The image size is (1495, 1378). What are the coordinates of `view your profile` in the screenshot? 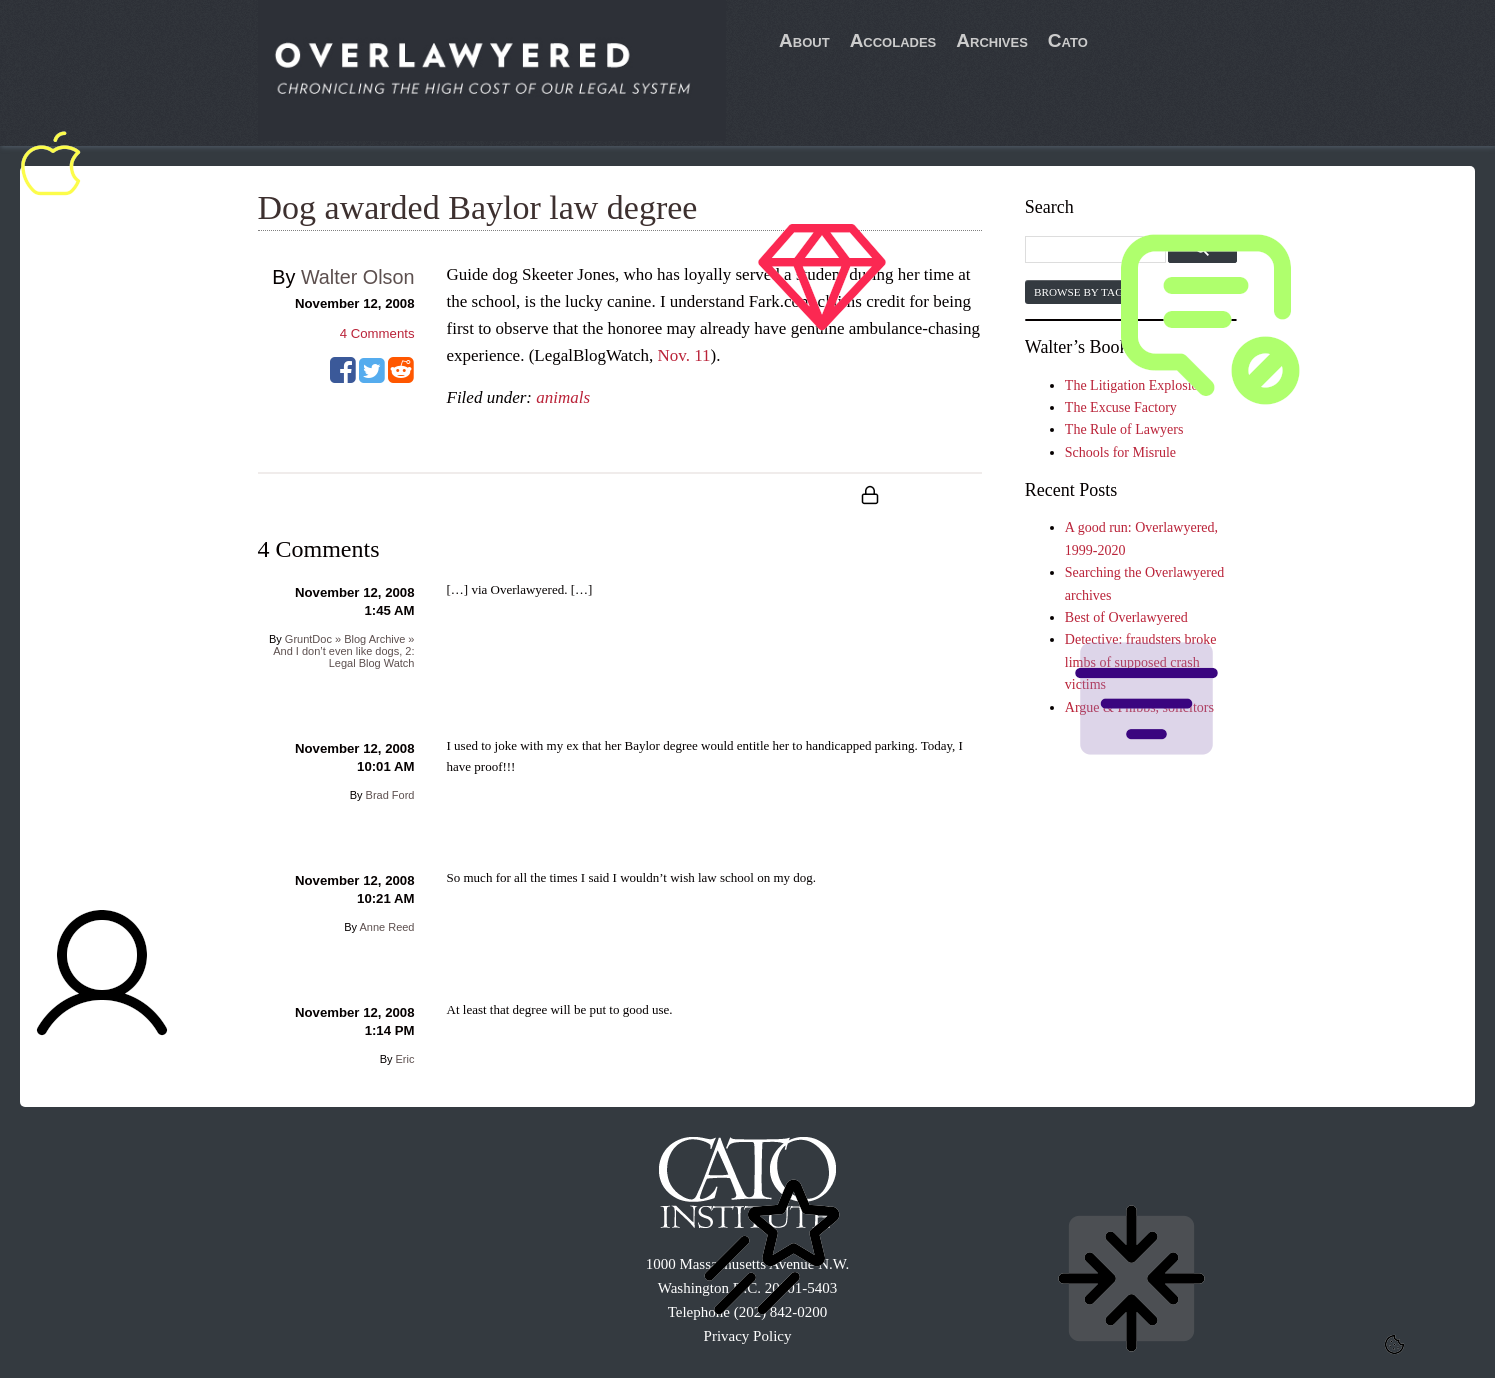 It's located at (102, 975).